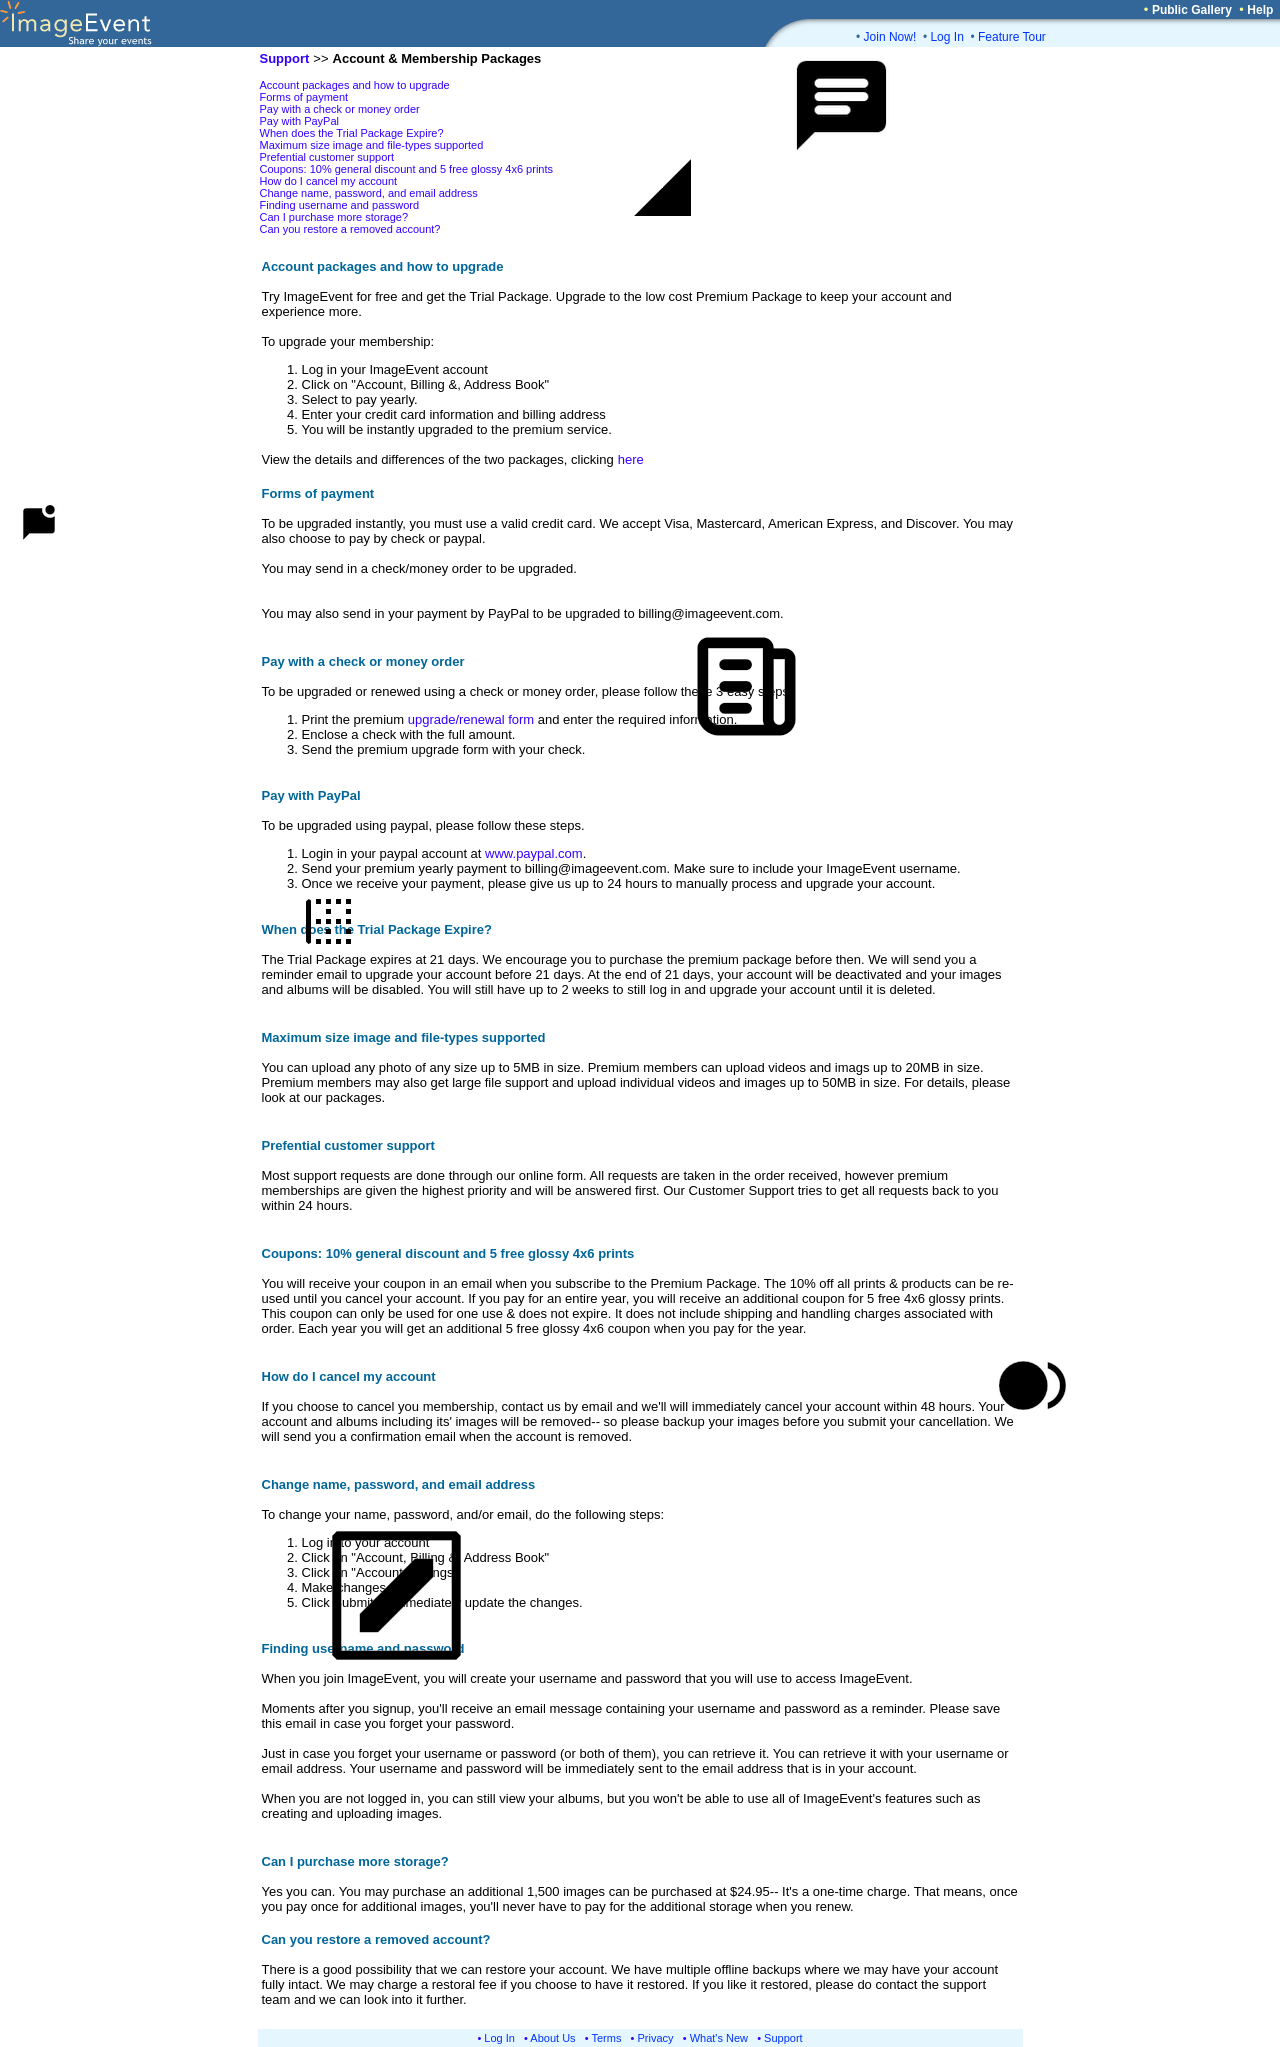 Image resolution: width=1280 pixels, height=2047 pixels. Describe the element at coordinates (396, 1595) in the screenshot. I see `indicates a file ignored in diff comparison` at that location.